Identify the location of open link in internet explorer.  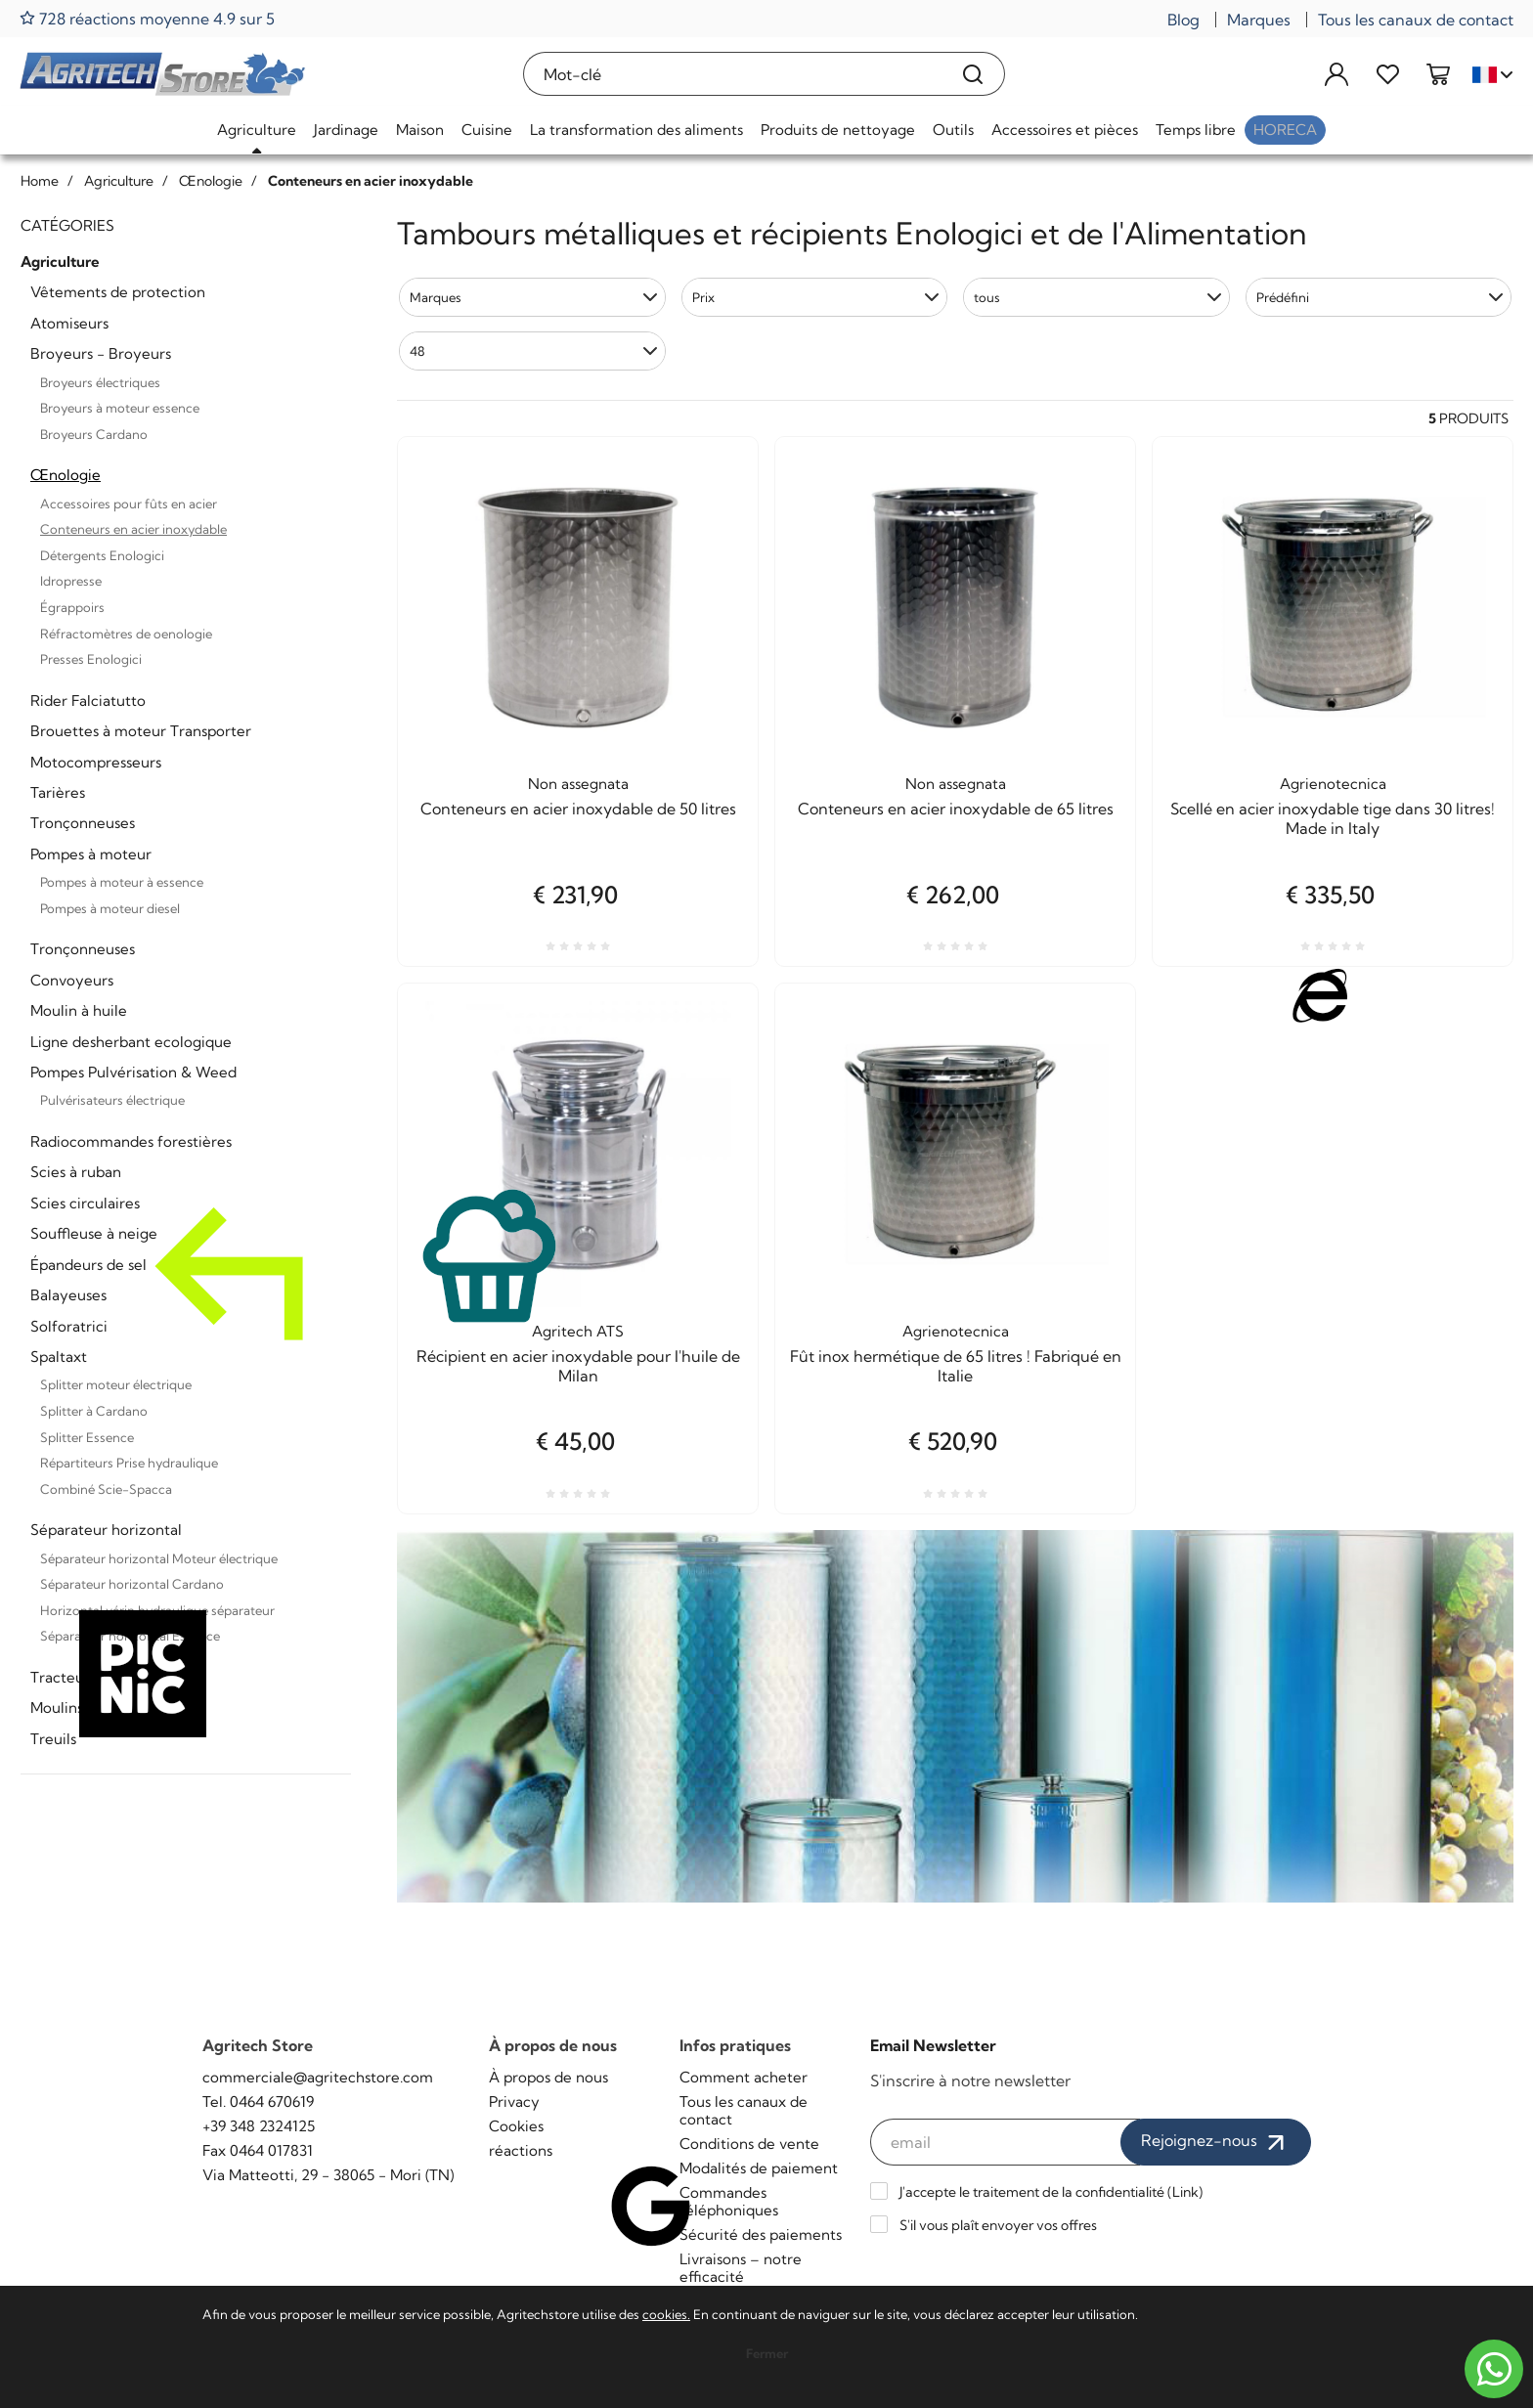
(1321, 996).